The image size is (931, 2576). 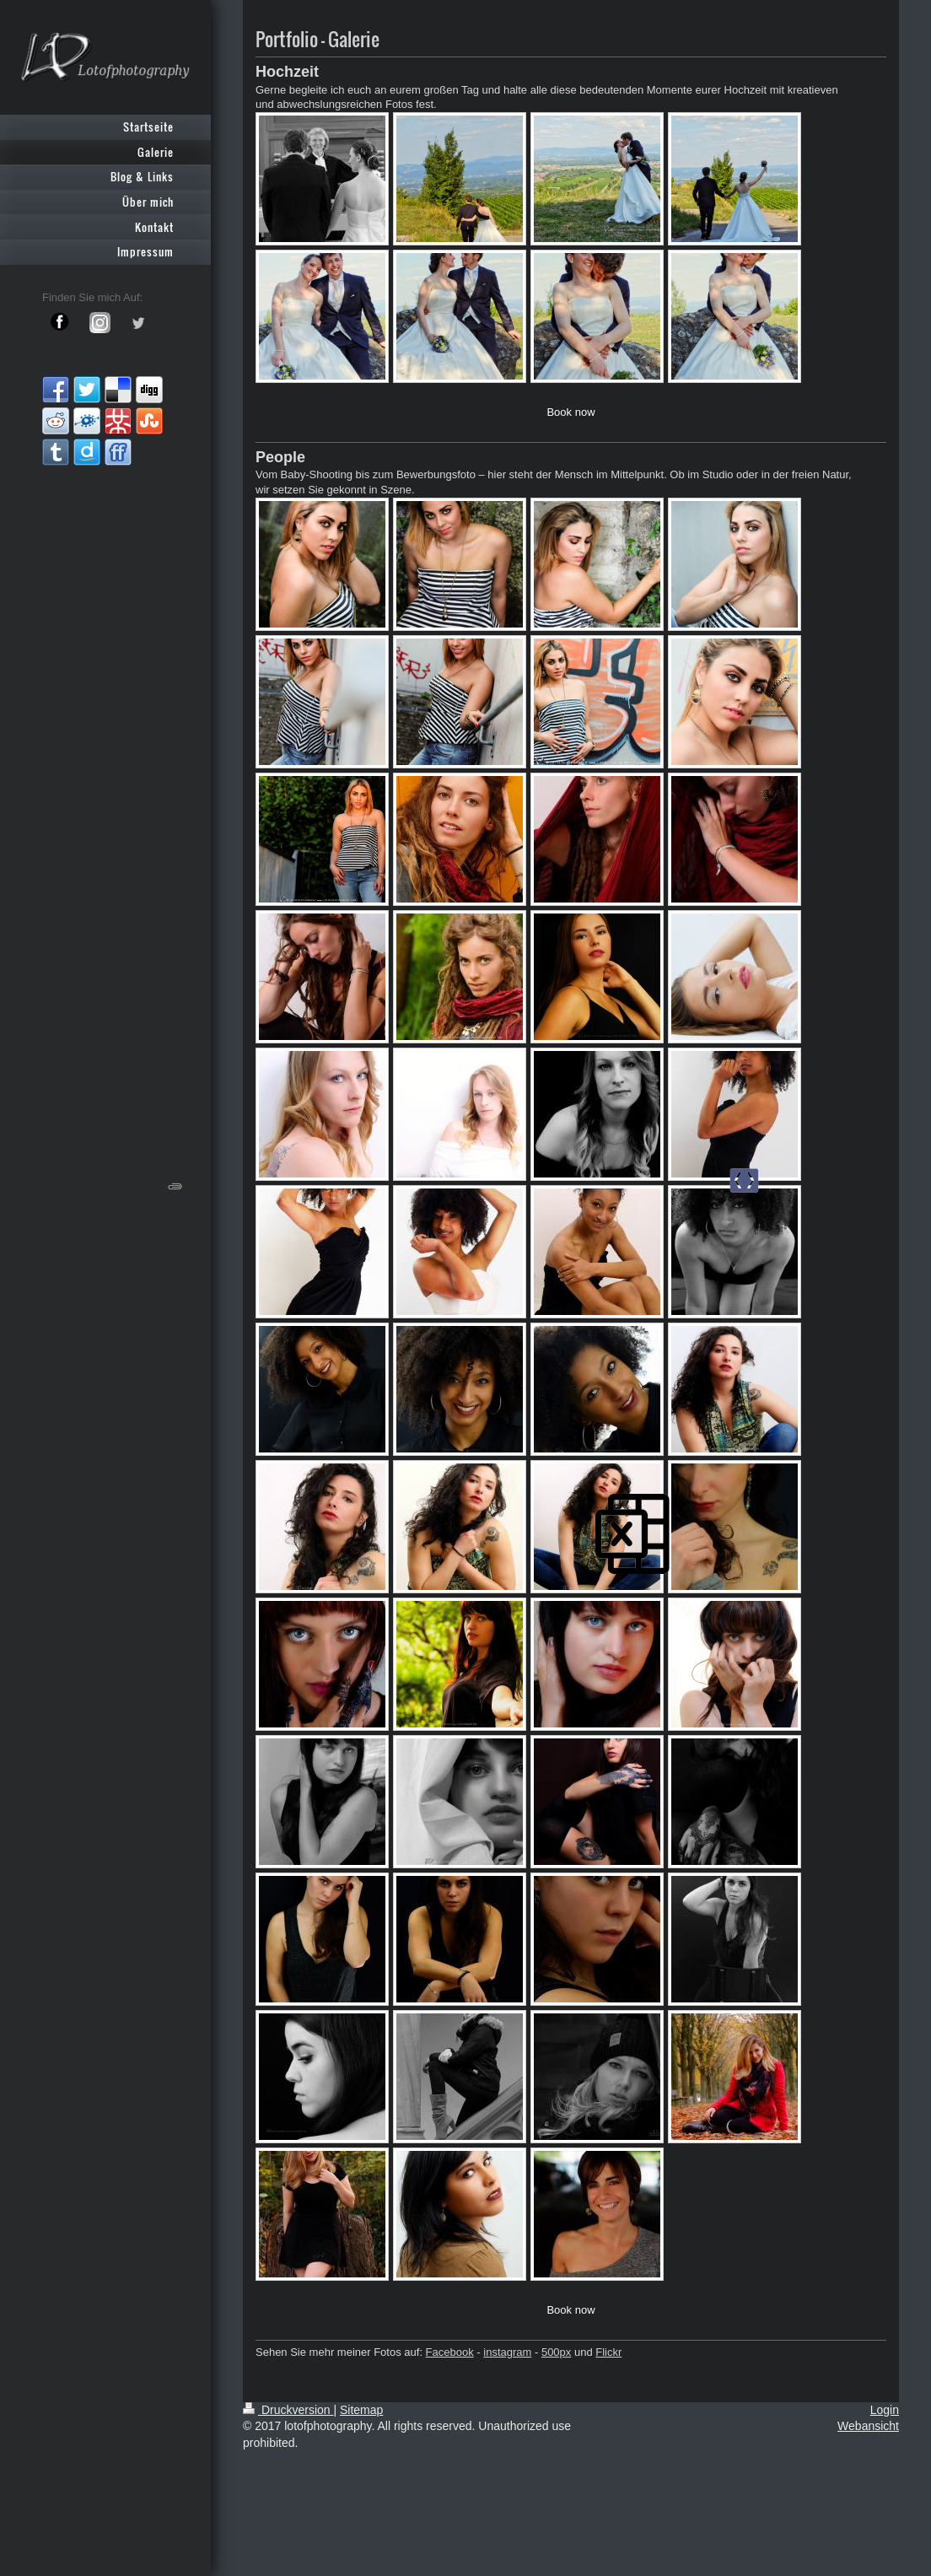 I want to click on attach a file to your message, so click(x=175, y=1186).